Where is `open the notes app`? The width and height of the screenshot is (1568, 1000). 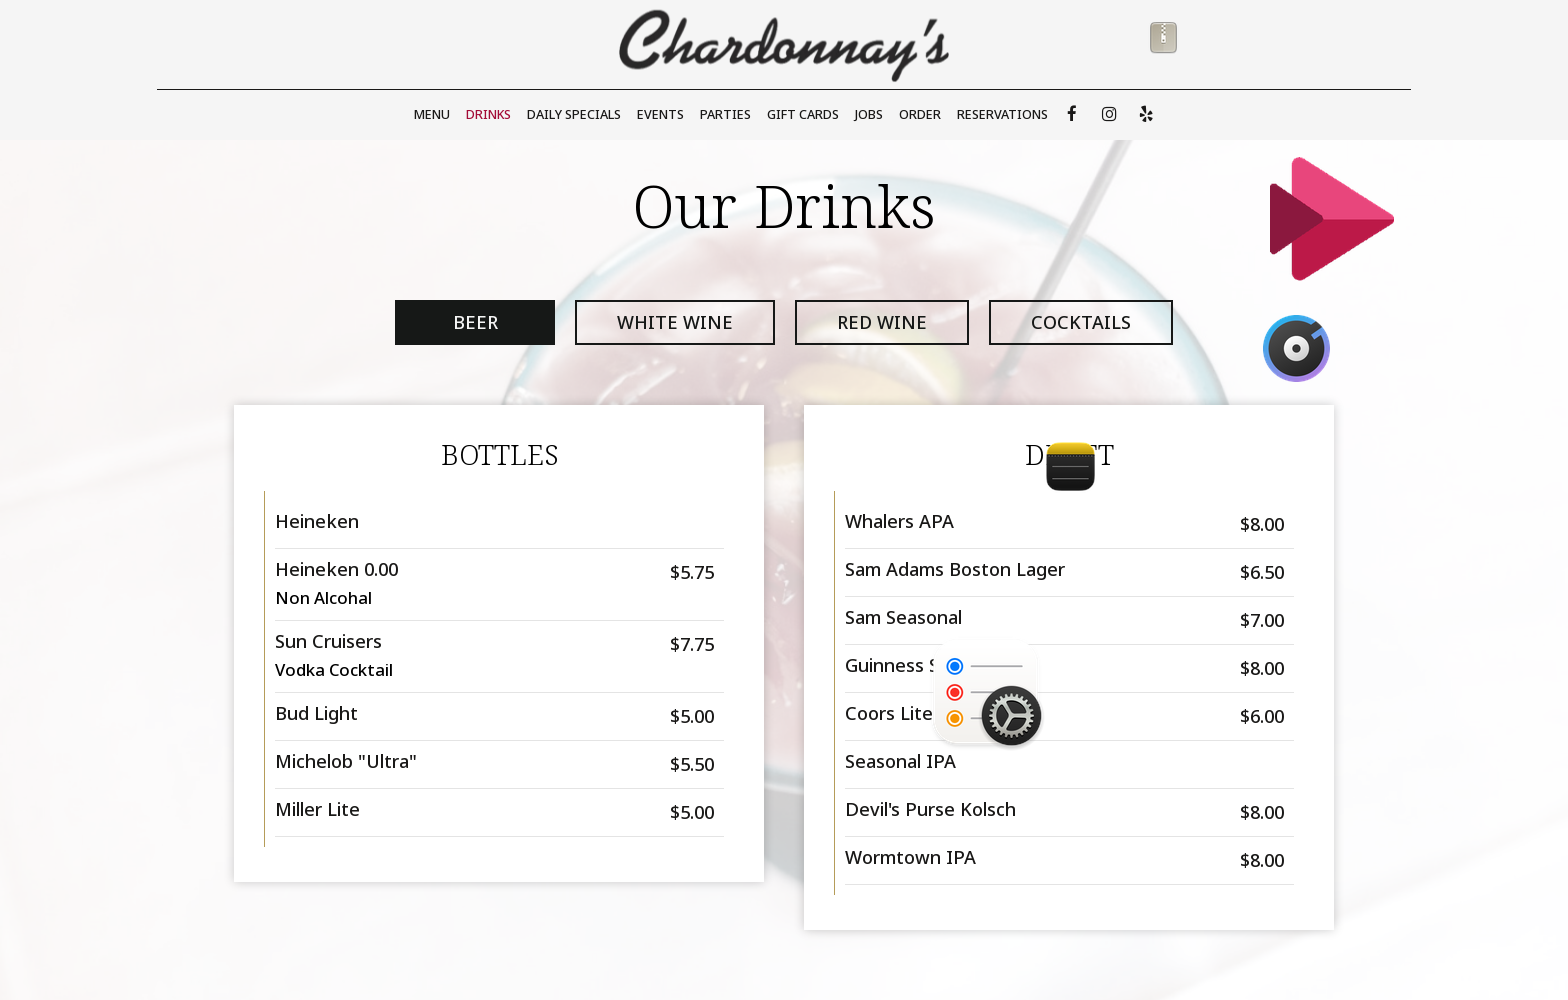 open the notes app is located at coordinates (1070, 466).